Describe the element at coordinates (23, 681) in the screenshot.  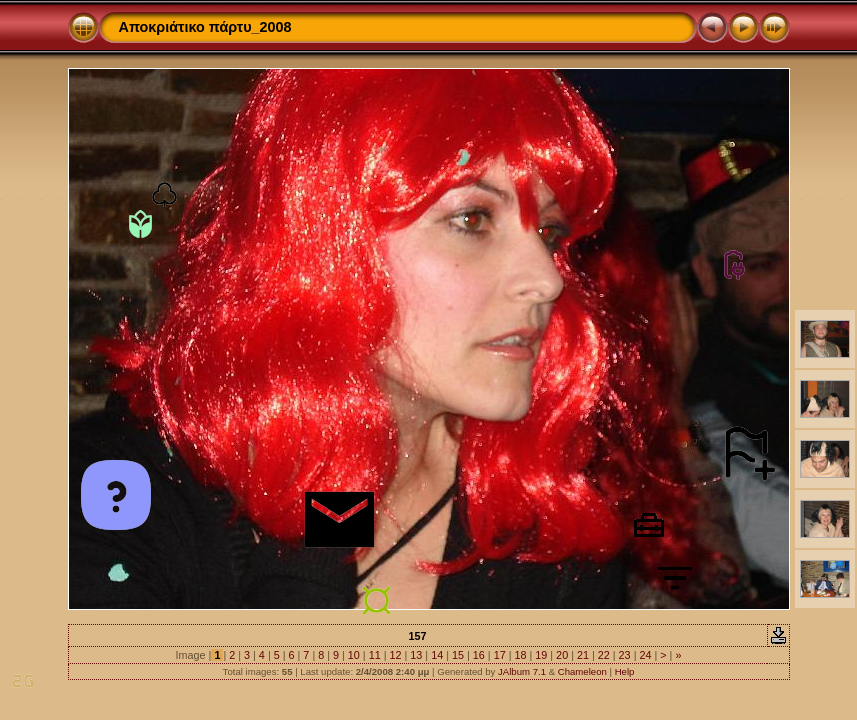
I see `indicates 2G cellular network connection` at that location.